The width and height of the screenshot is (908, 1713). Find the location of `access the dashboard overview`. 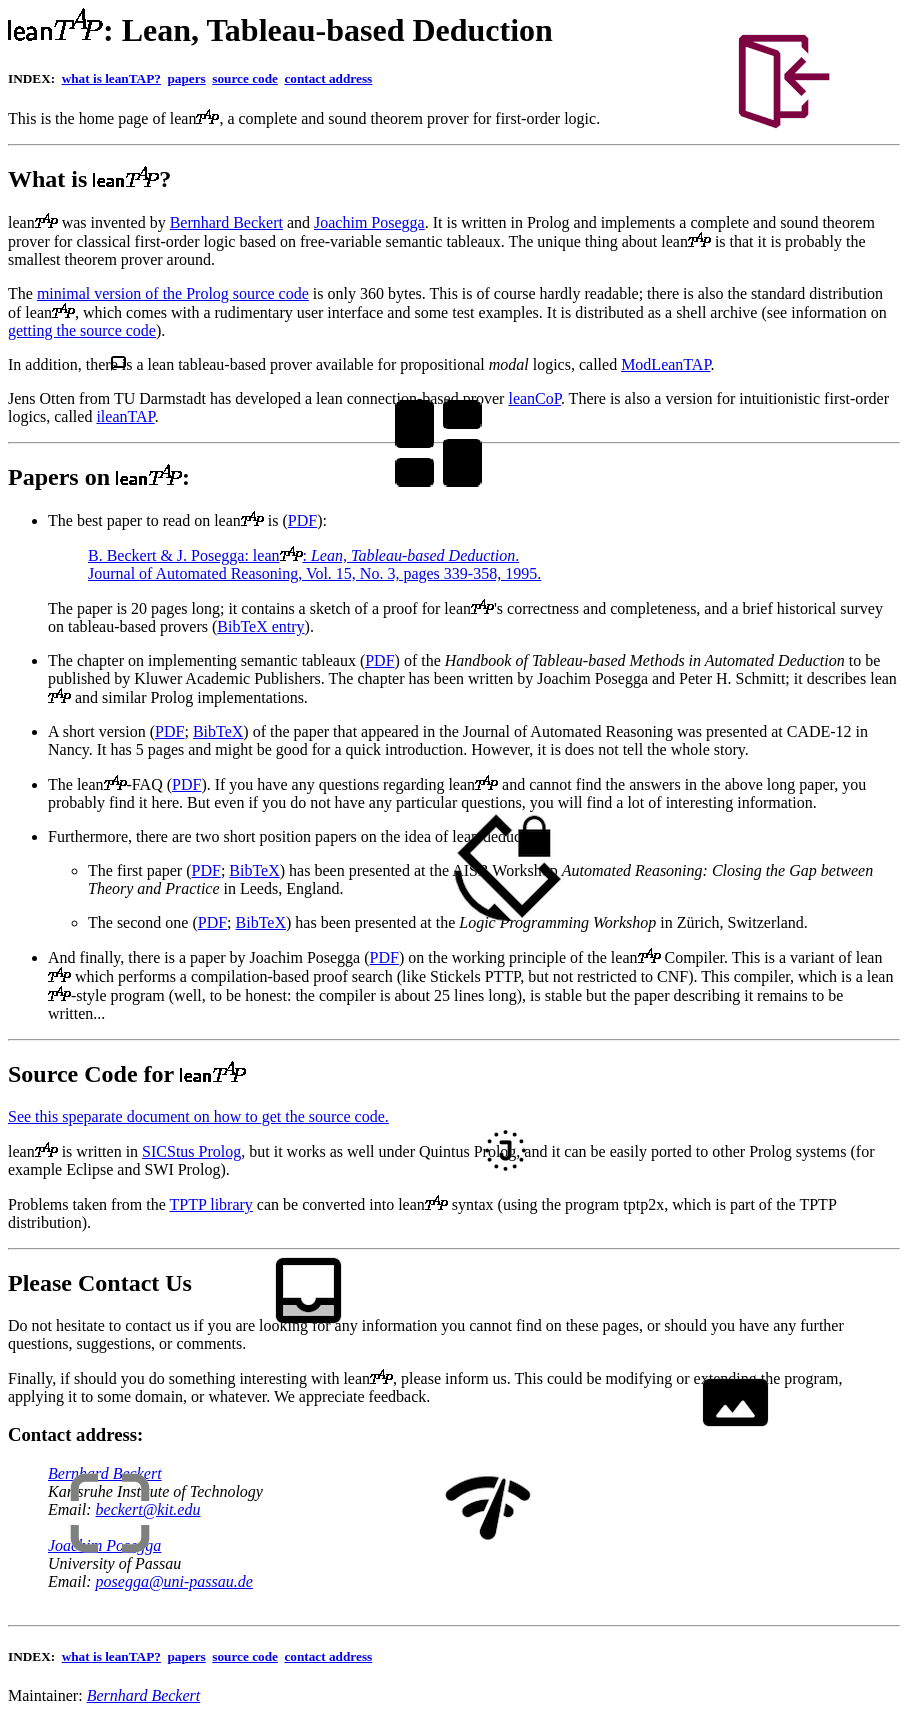

access the dashboard overview is located at coordinates (438, 443).